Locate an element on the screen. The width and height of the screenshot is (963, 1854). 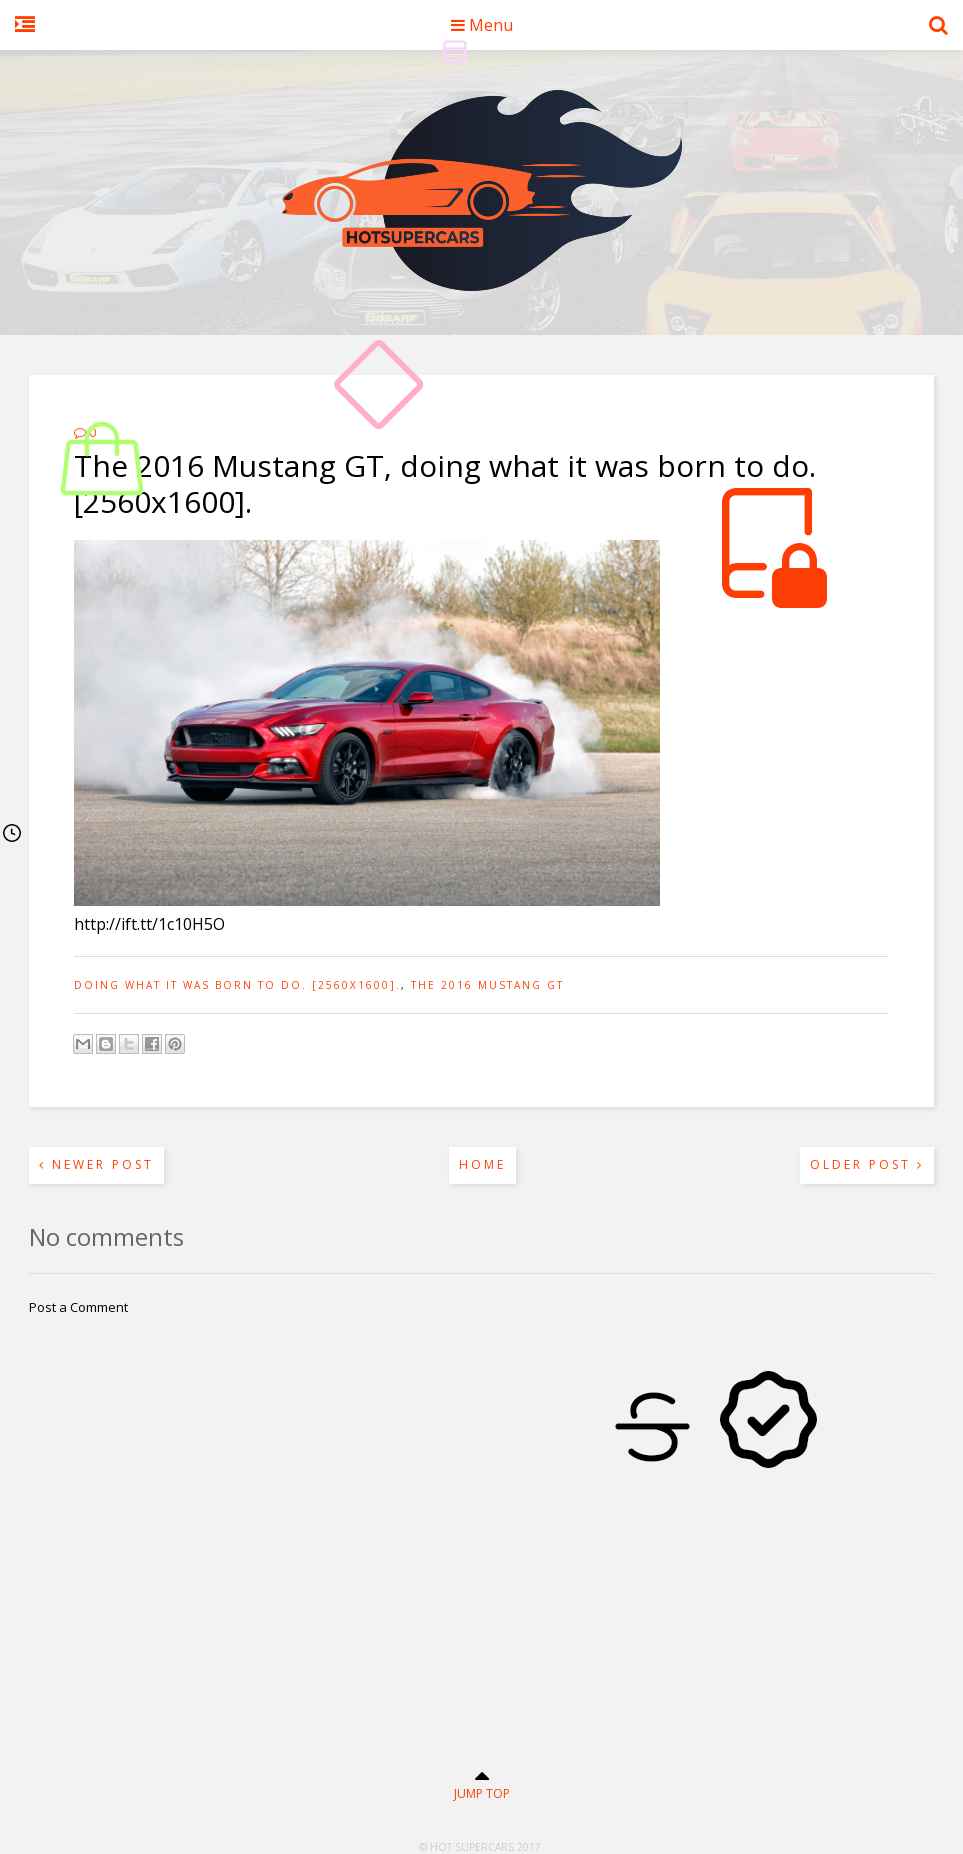
access shopping bag or cart is located at coordinates (102, 463).